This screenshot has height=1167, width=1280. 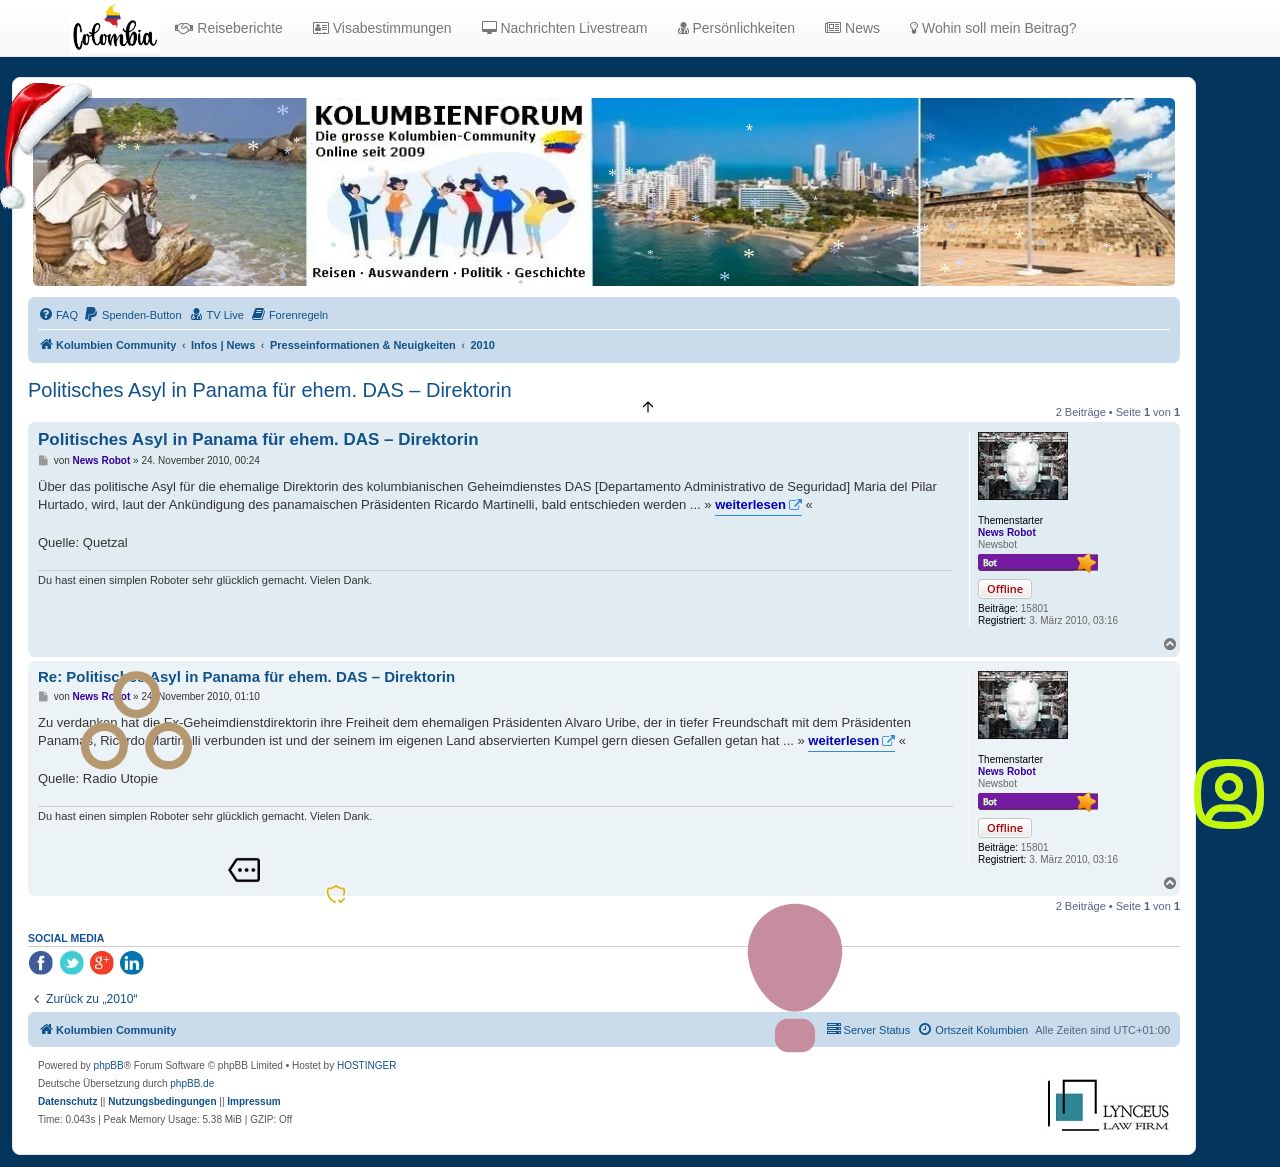 What do you see at coordinates (136, 722) in the screenshot?
I see `group or cluster related items` at bounding box center [136, 722].